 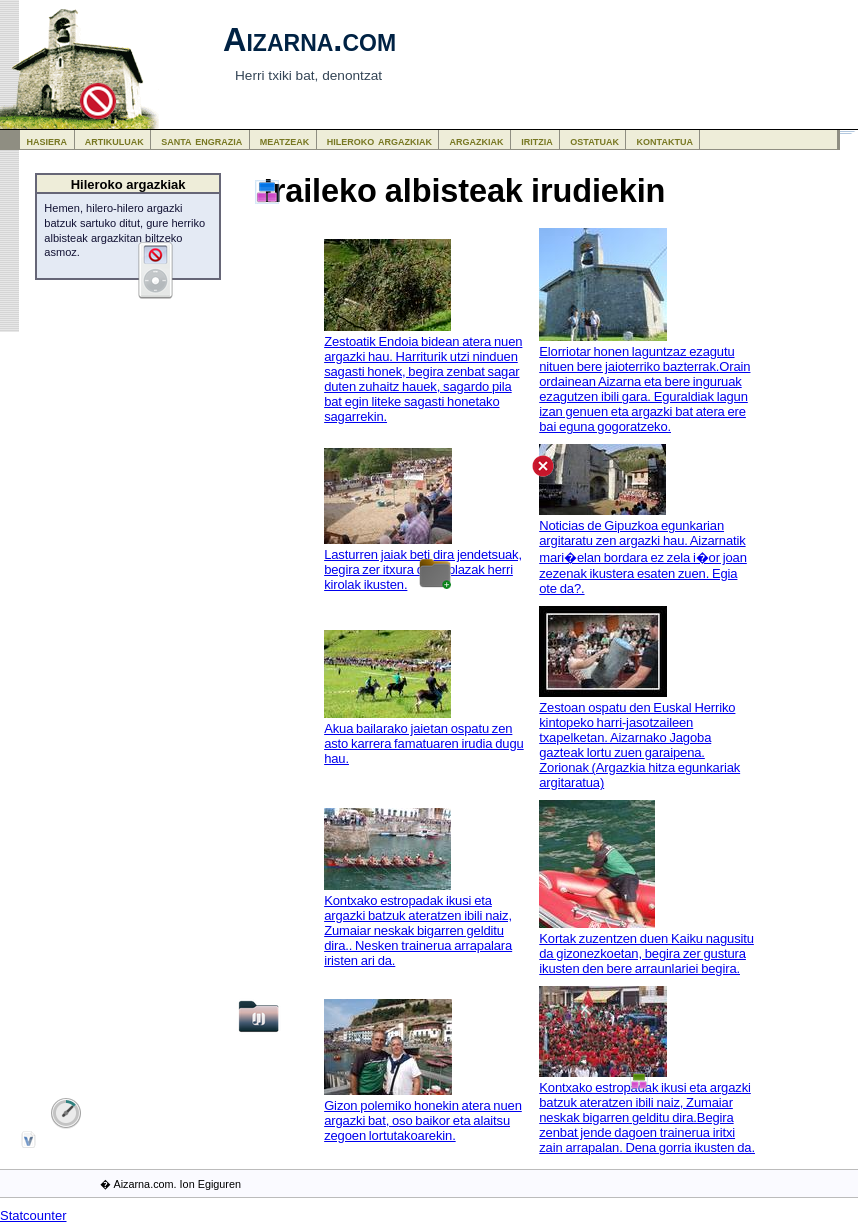 I want to click on delete or remove selected item, so click(x=98, y=101).